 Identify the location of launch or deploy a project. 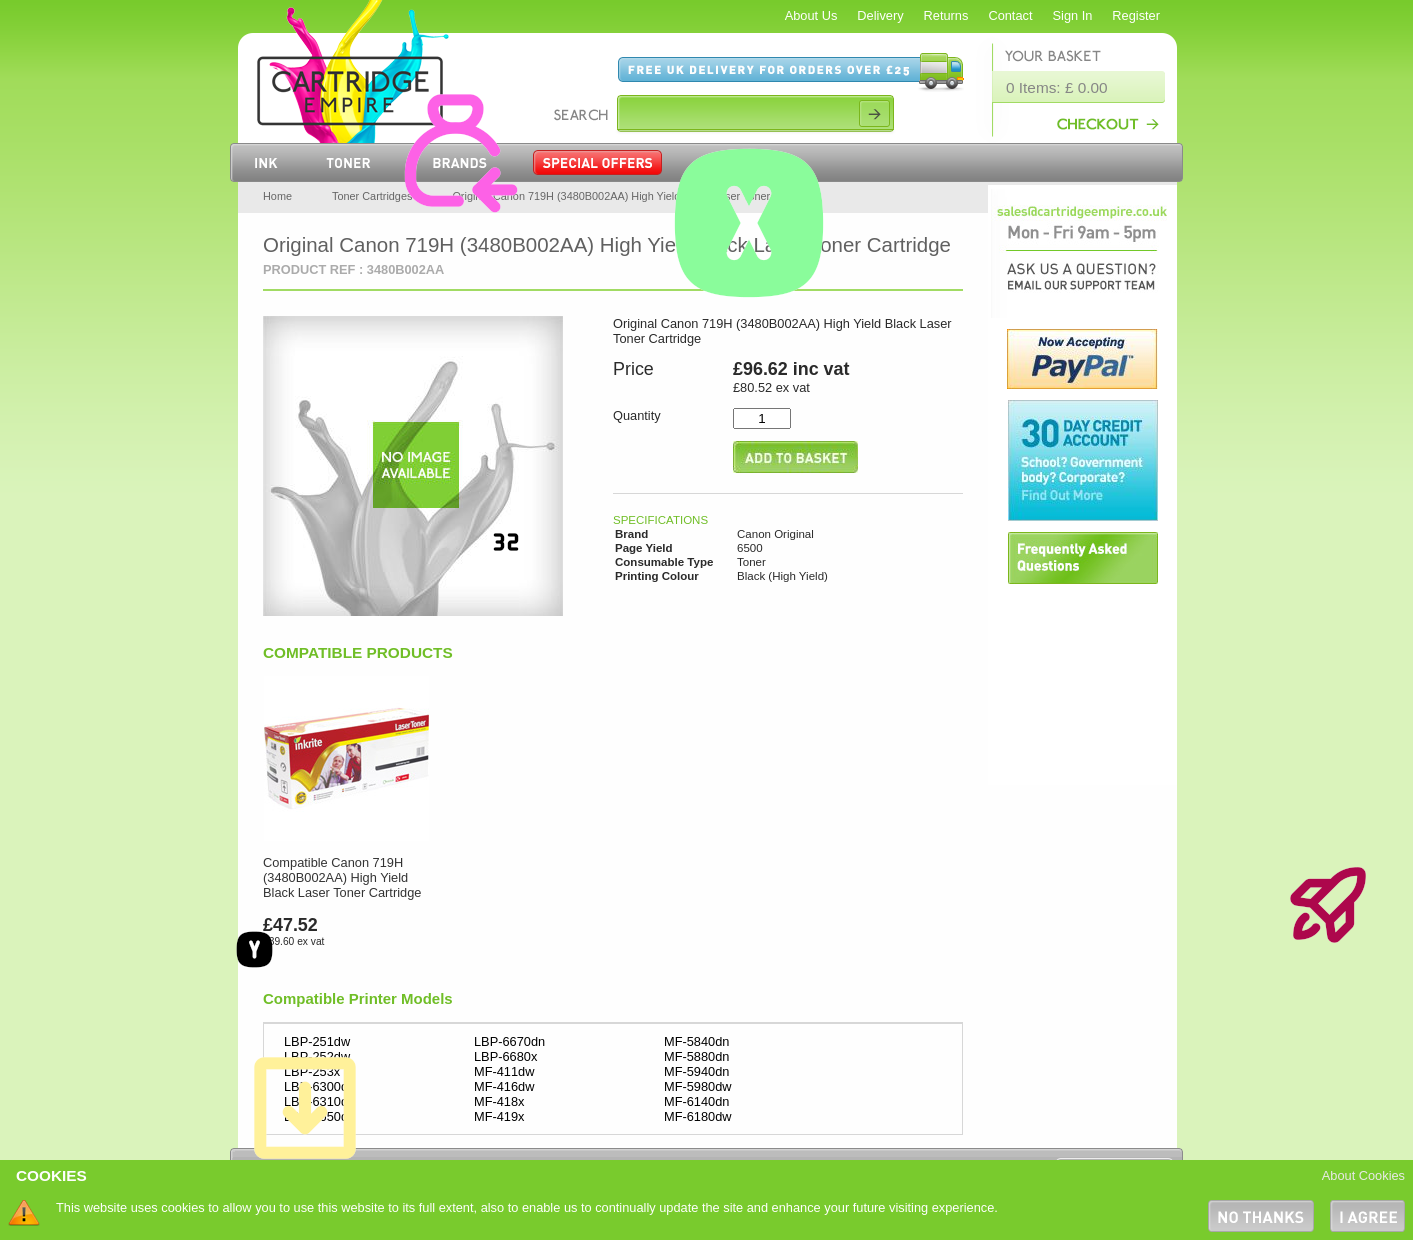
(1329, 903).